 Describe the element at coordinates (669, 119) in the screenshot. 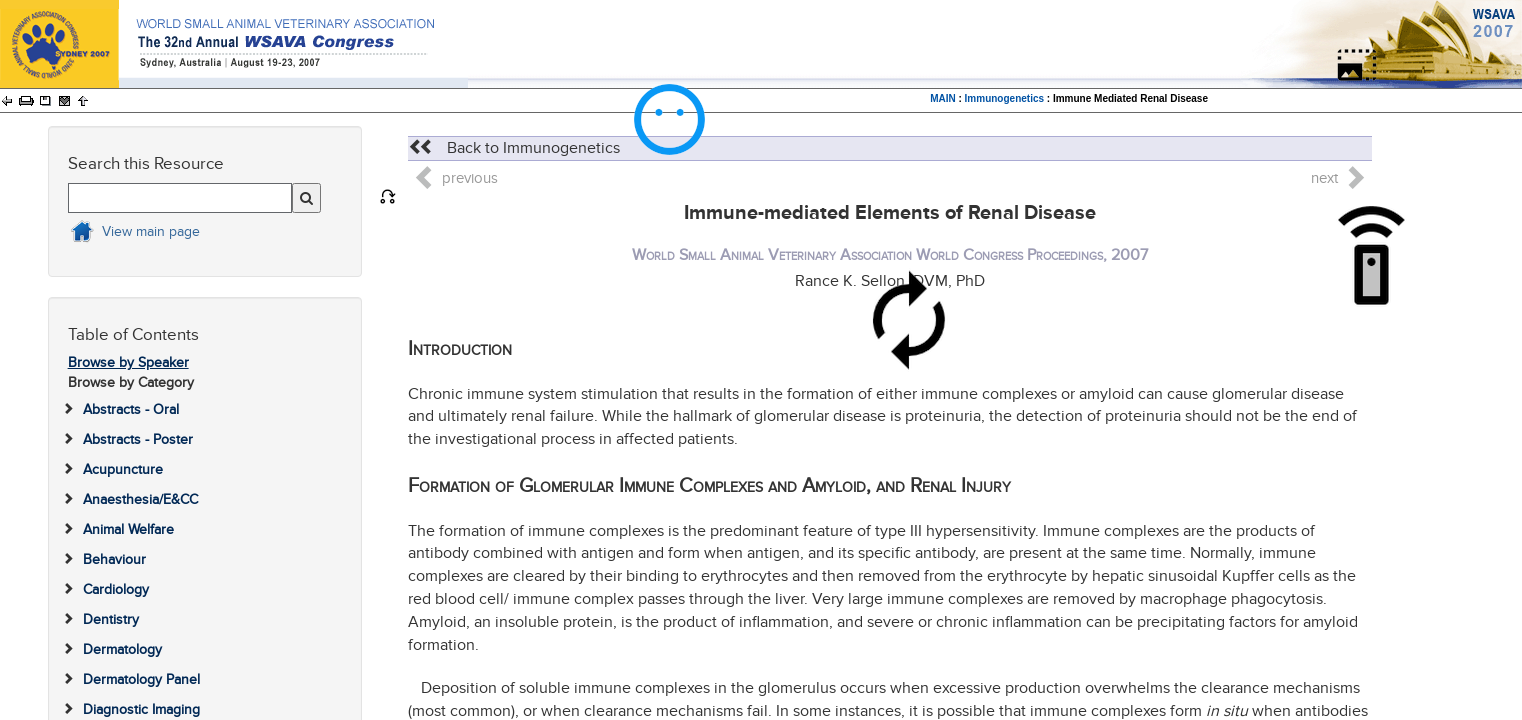

I see `indicates a neutral or undecided mood state` at that location.